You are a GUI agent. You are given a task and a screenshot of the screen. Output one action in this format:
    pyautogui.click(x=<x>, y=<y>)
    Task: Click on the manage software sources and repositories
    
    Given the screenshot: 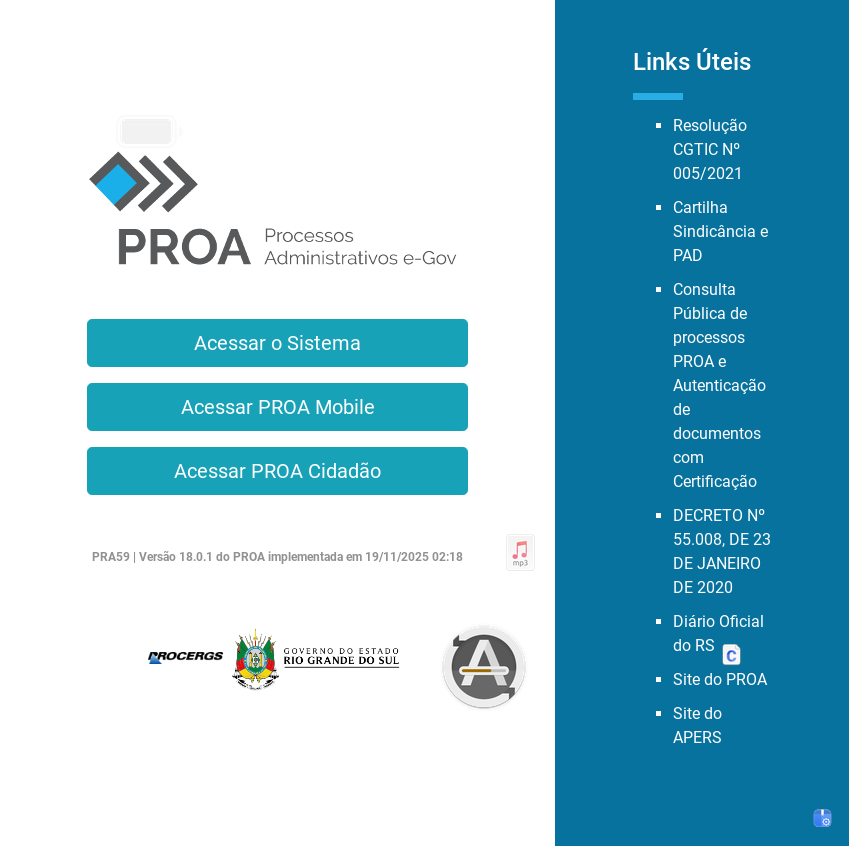 What is the action you would take?
    pyautogui.click(x=822, y=818)
    